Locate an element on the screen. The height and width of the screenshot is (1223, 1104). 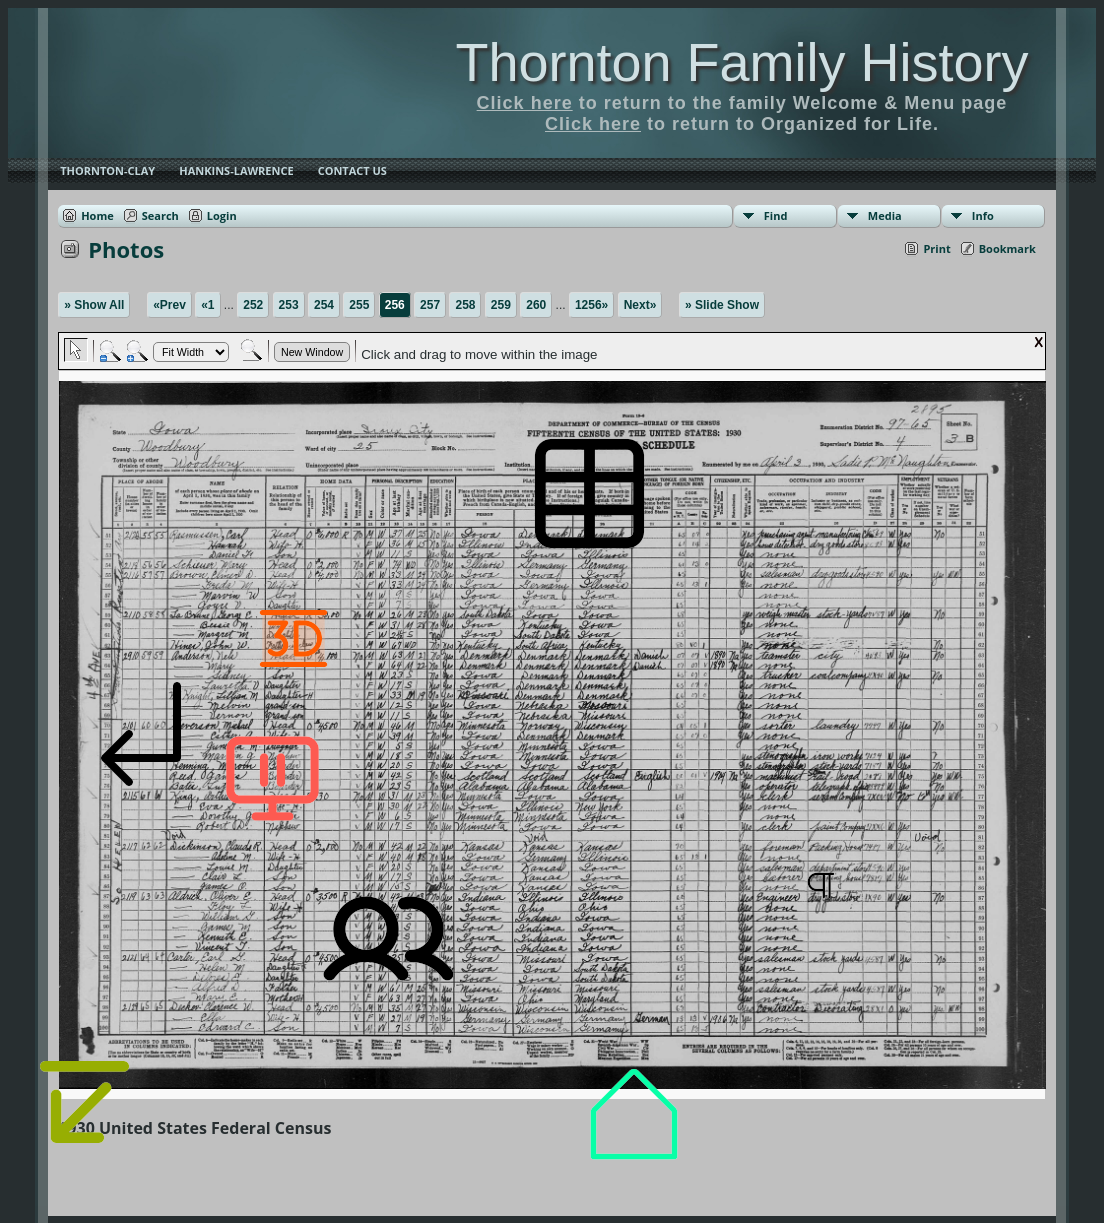
view all users or members is located at coordinates (388, 939).